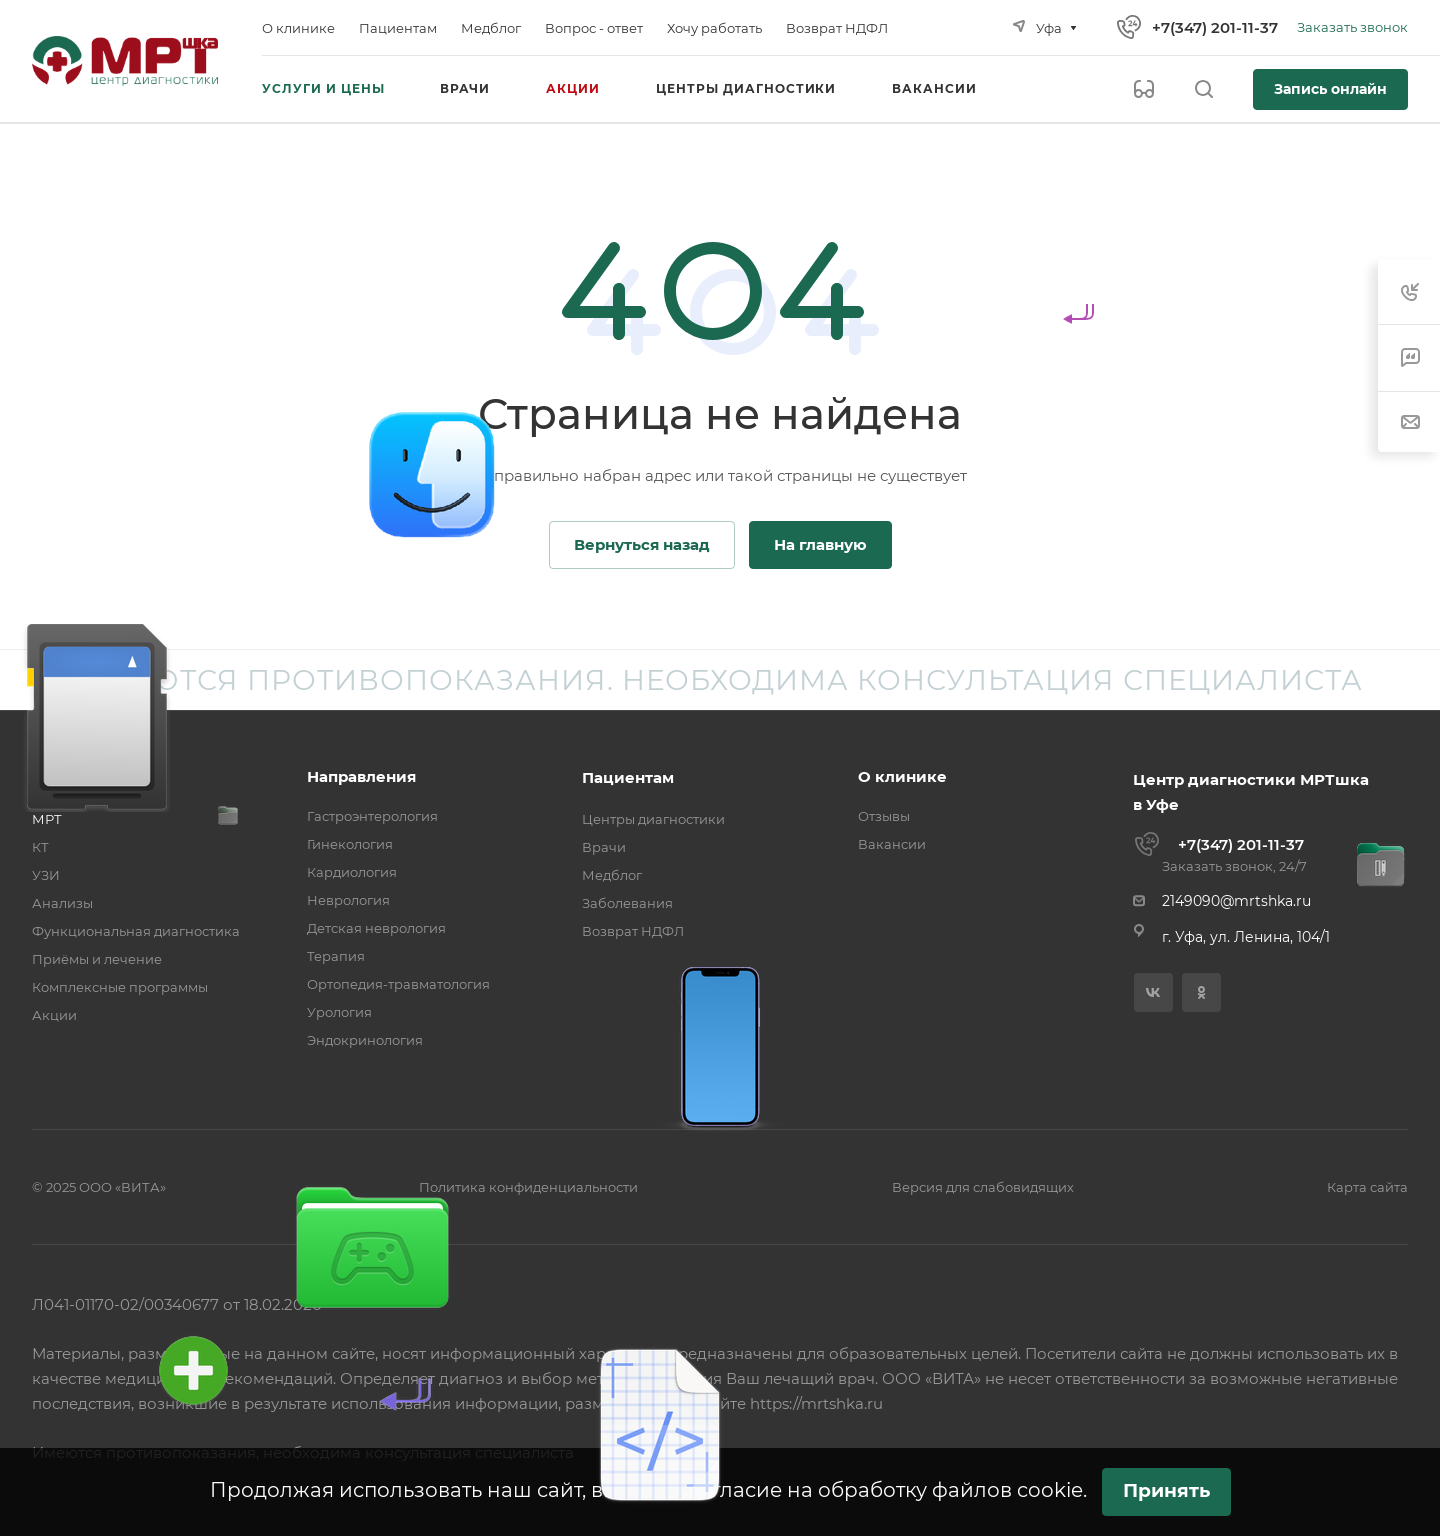 The width and height of the screenshot is (1440, 1536). I want to click on reply to all recipients of an email, so click(404, 1390).